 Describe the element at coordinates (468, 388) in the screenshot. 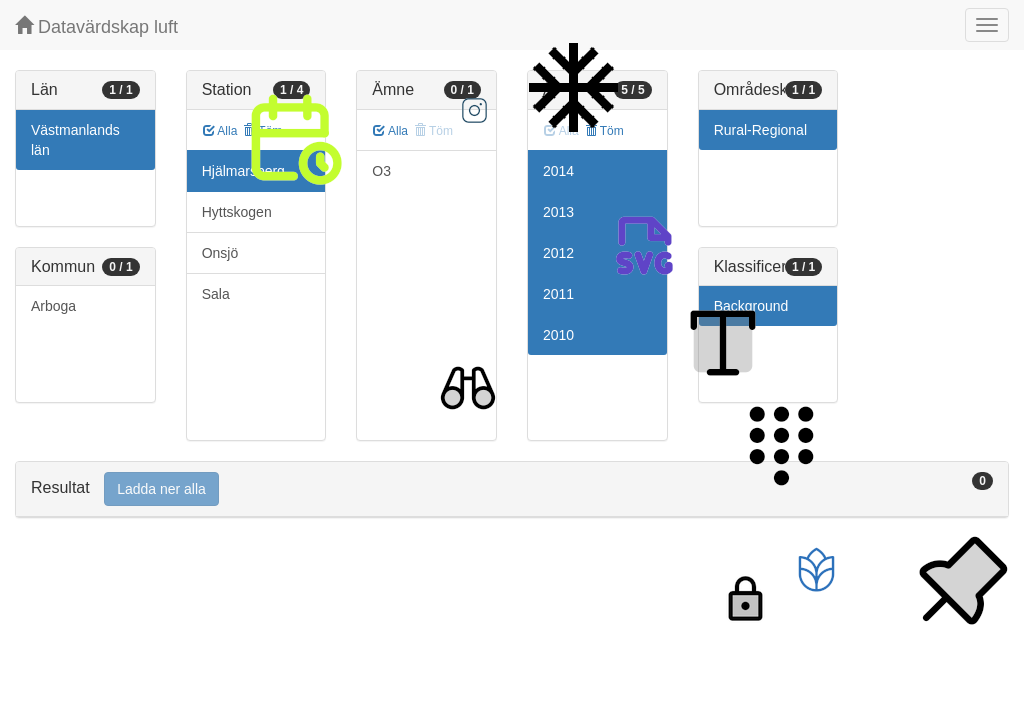

I see `search or explore content` at that location.